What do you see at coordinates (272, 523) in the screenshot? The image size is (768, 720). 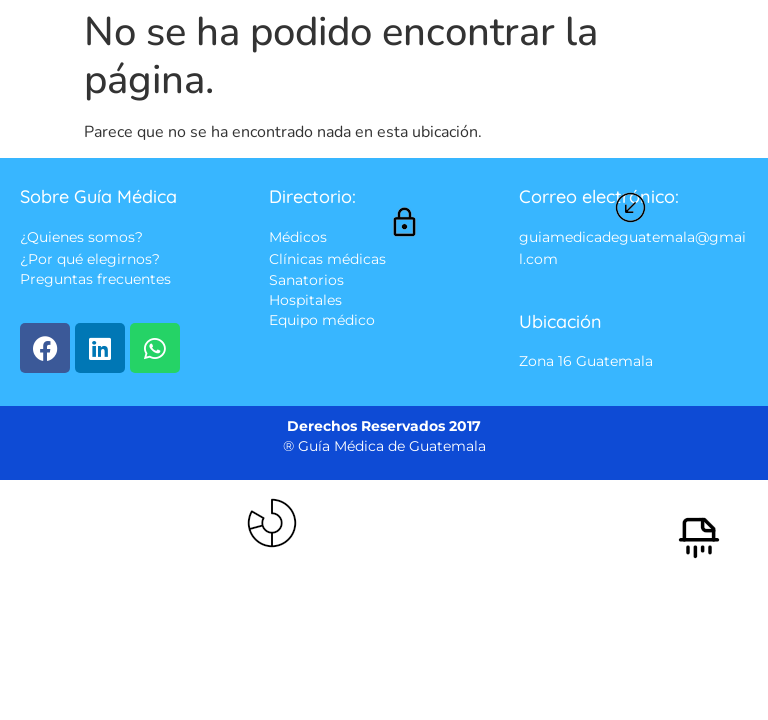 I see `view analytics or statistics breakdown` at bounding box center [272, 523].